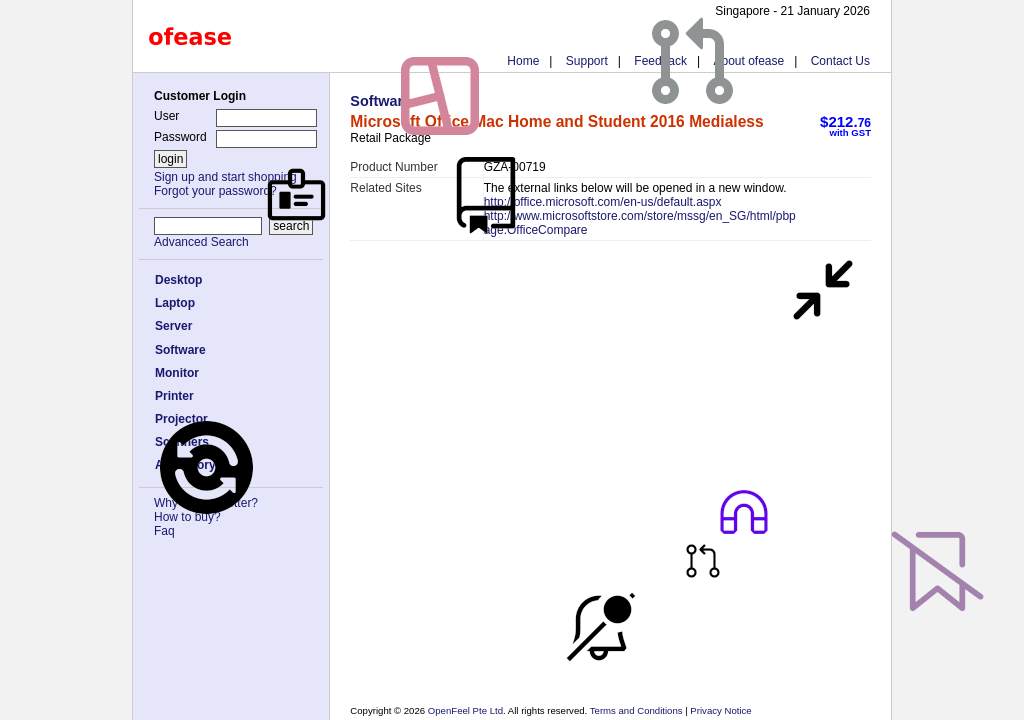 The width and height of the screenshot is (1024, 720). I want to click on access a code repository, so click(486, 196).